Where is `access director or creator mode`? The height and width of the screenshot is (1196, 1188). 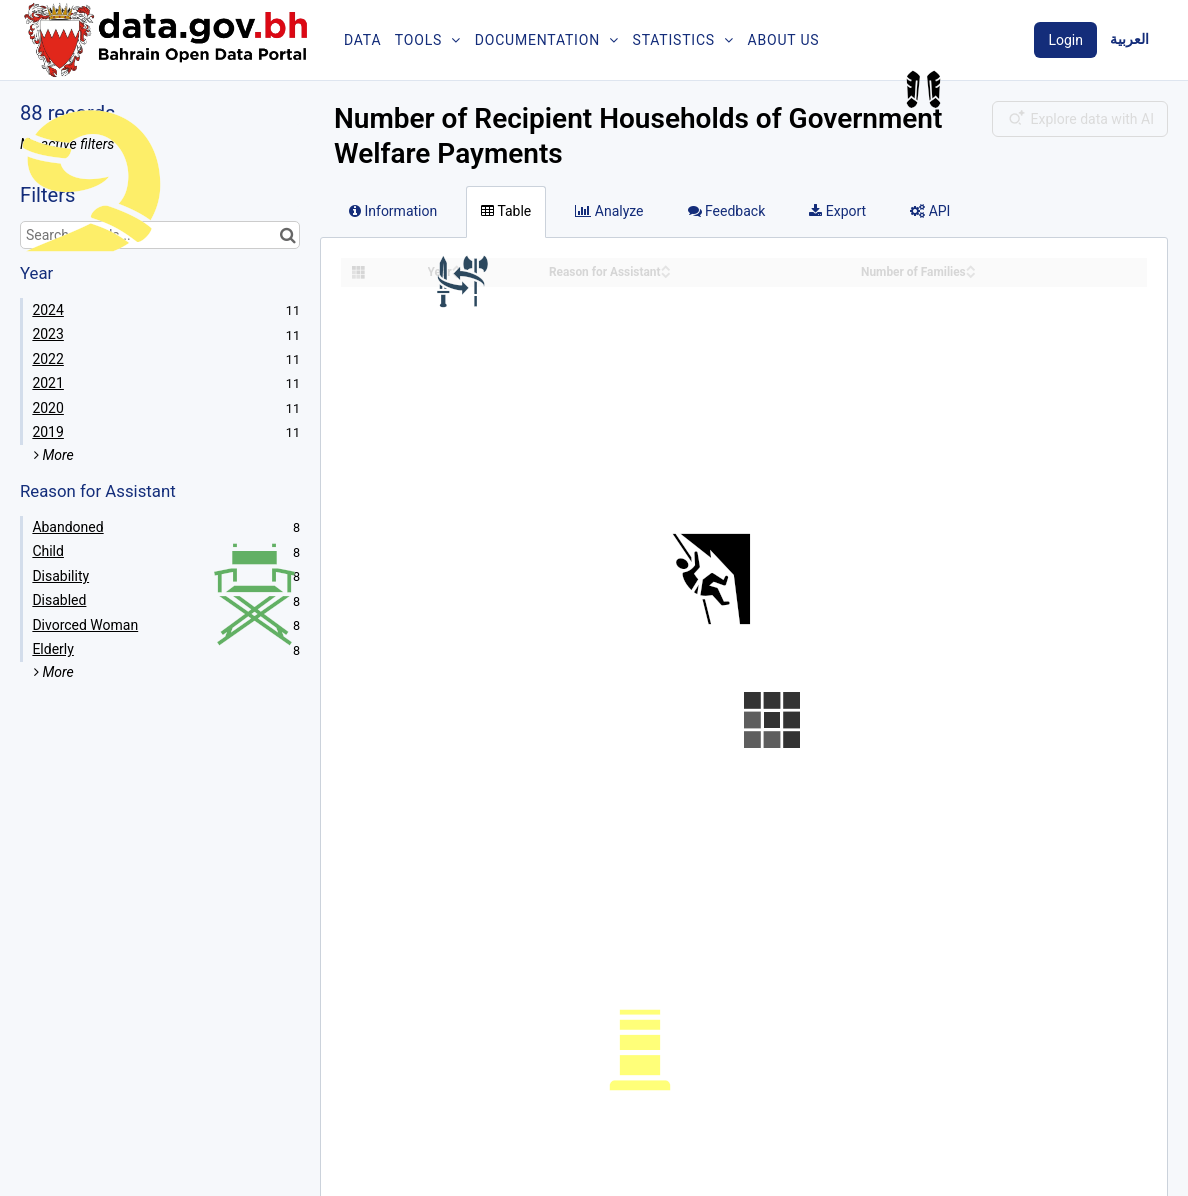
access director or creator mode is located at coordinates (254, 594).